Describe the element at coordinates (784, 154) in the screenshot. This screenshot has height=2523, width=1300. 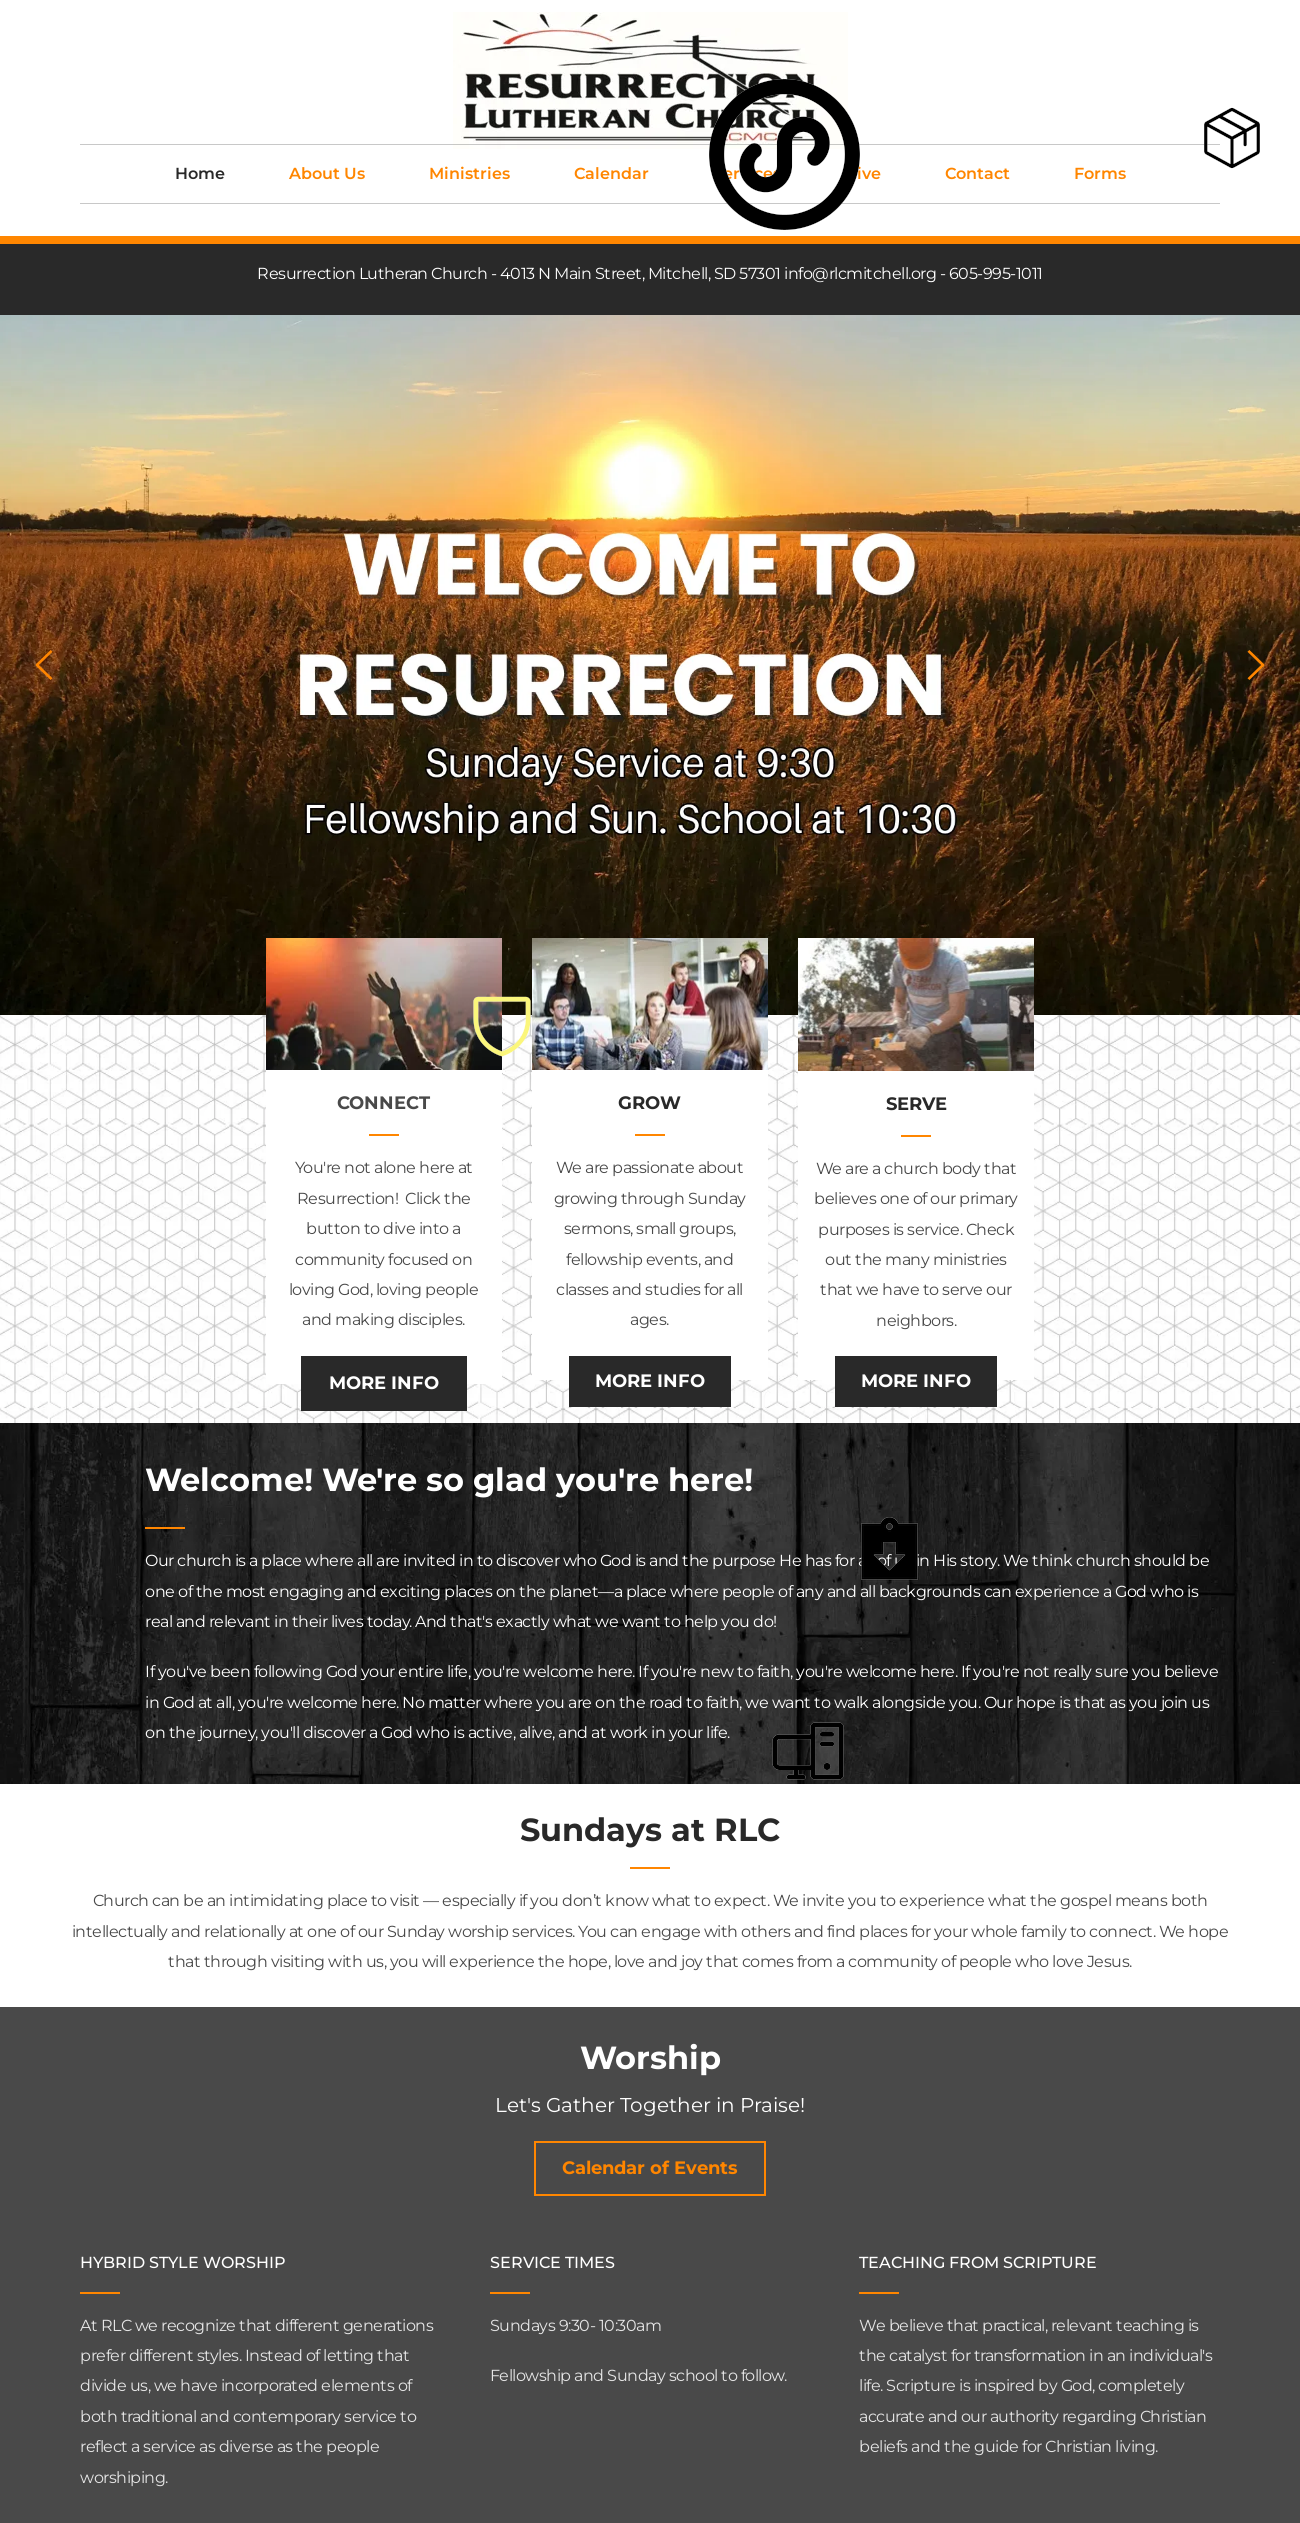
I see `open WeChat miniprogram` at that location.